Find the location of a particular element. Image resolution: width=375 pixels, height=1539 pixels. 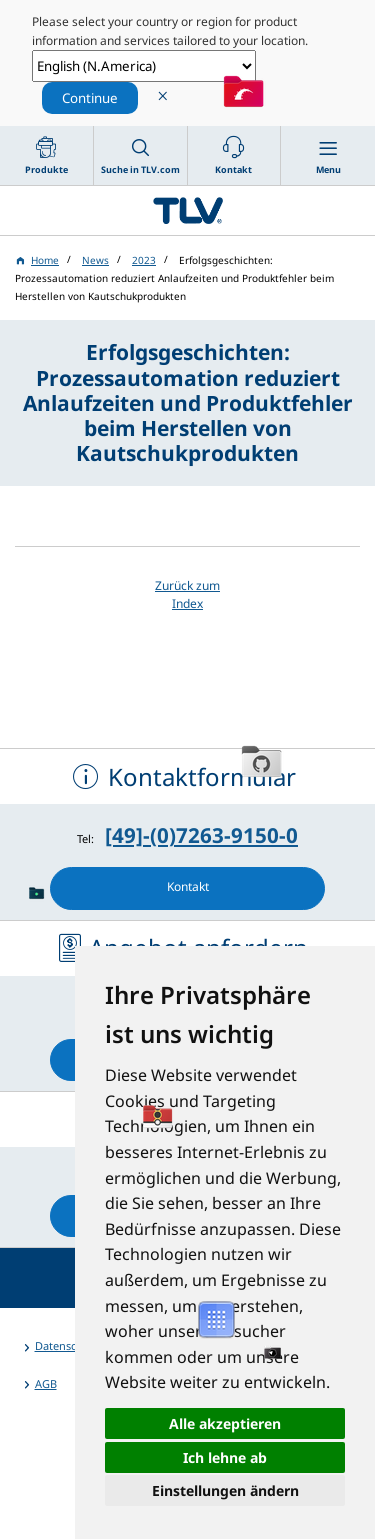

view other applications is located at coordinates (216, 1319).